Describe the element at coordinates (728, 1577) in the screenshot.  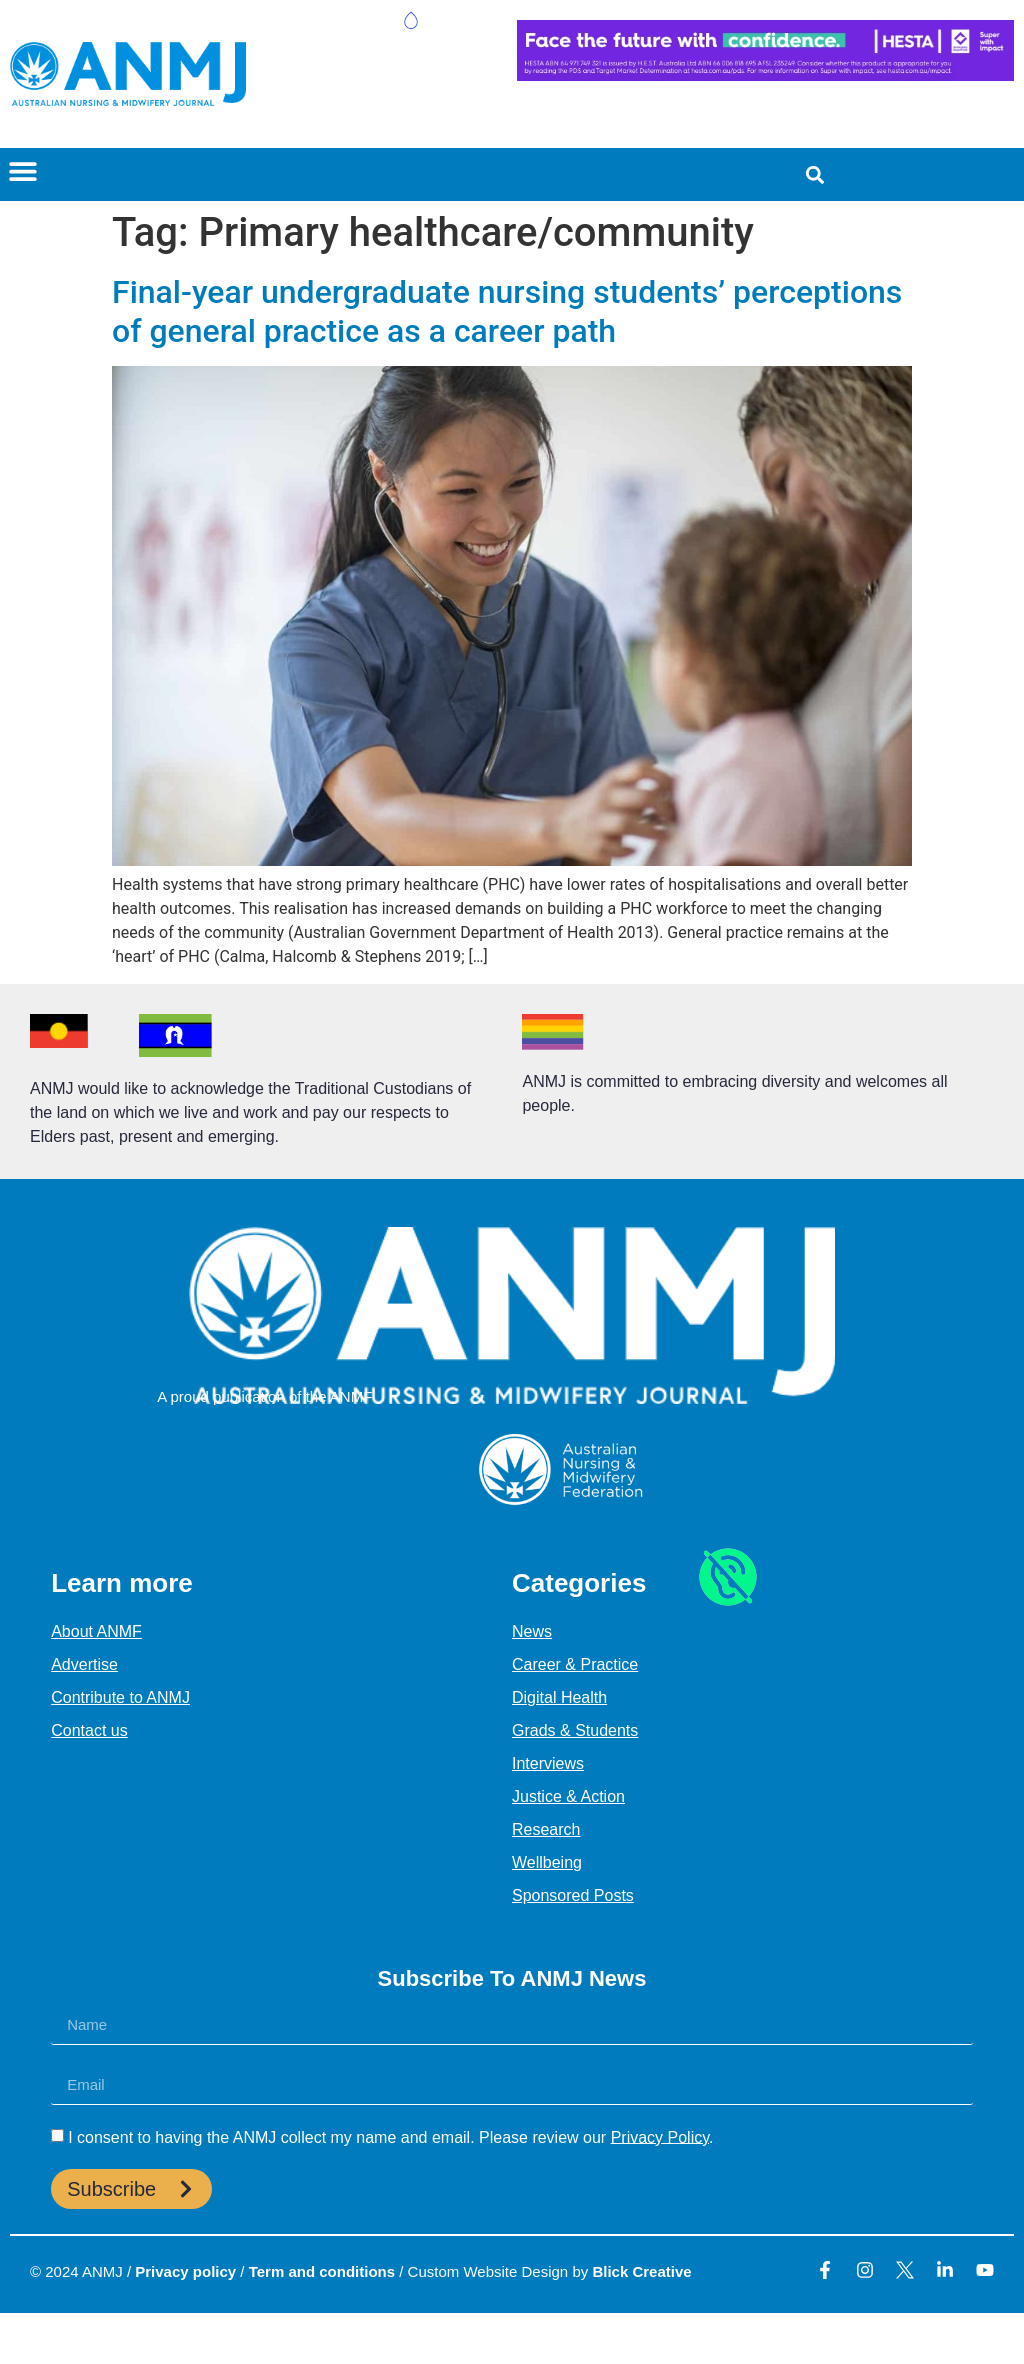
I see `mute or disable hearing assistance features` at that location.